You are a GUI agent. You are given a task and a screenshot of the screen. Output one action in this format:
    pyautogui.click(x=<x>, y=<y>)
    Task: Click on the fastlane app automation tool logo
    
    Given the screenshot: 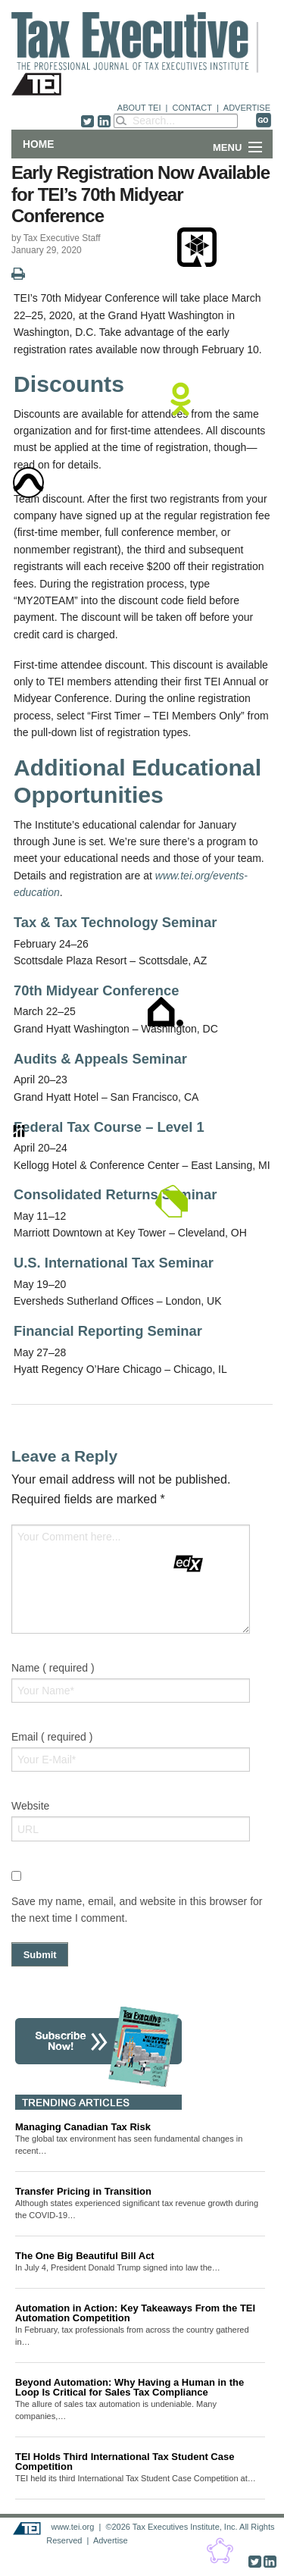 What is the action you would take?
    pyautogui.click(x=220, y=2550)
    